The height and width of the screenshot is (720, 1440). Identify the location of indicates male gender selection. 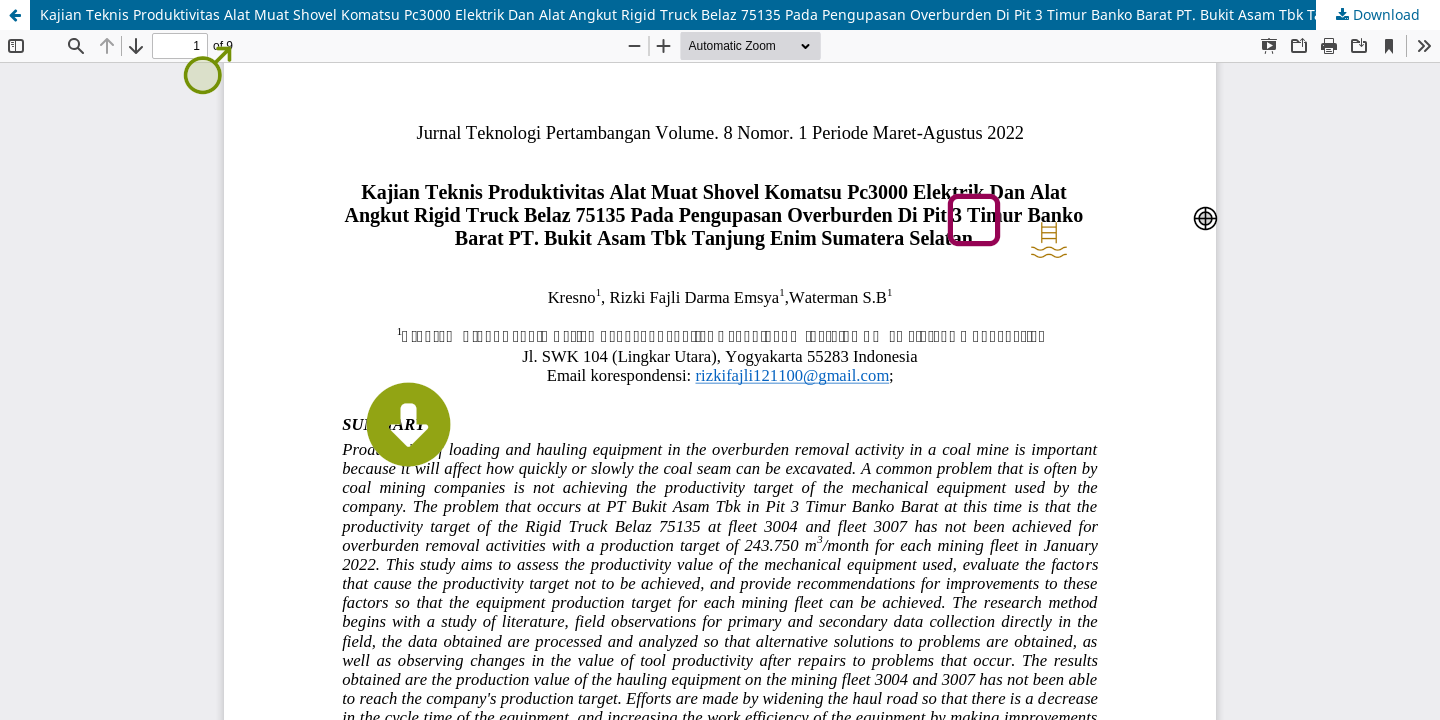
(208, 69).